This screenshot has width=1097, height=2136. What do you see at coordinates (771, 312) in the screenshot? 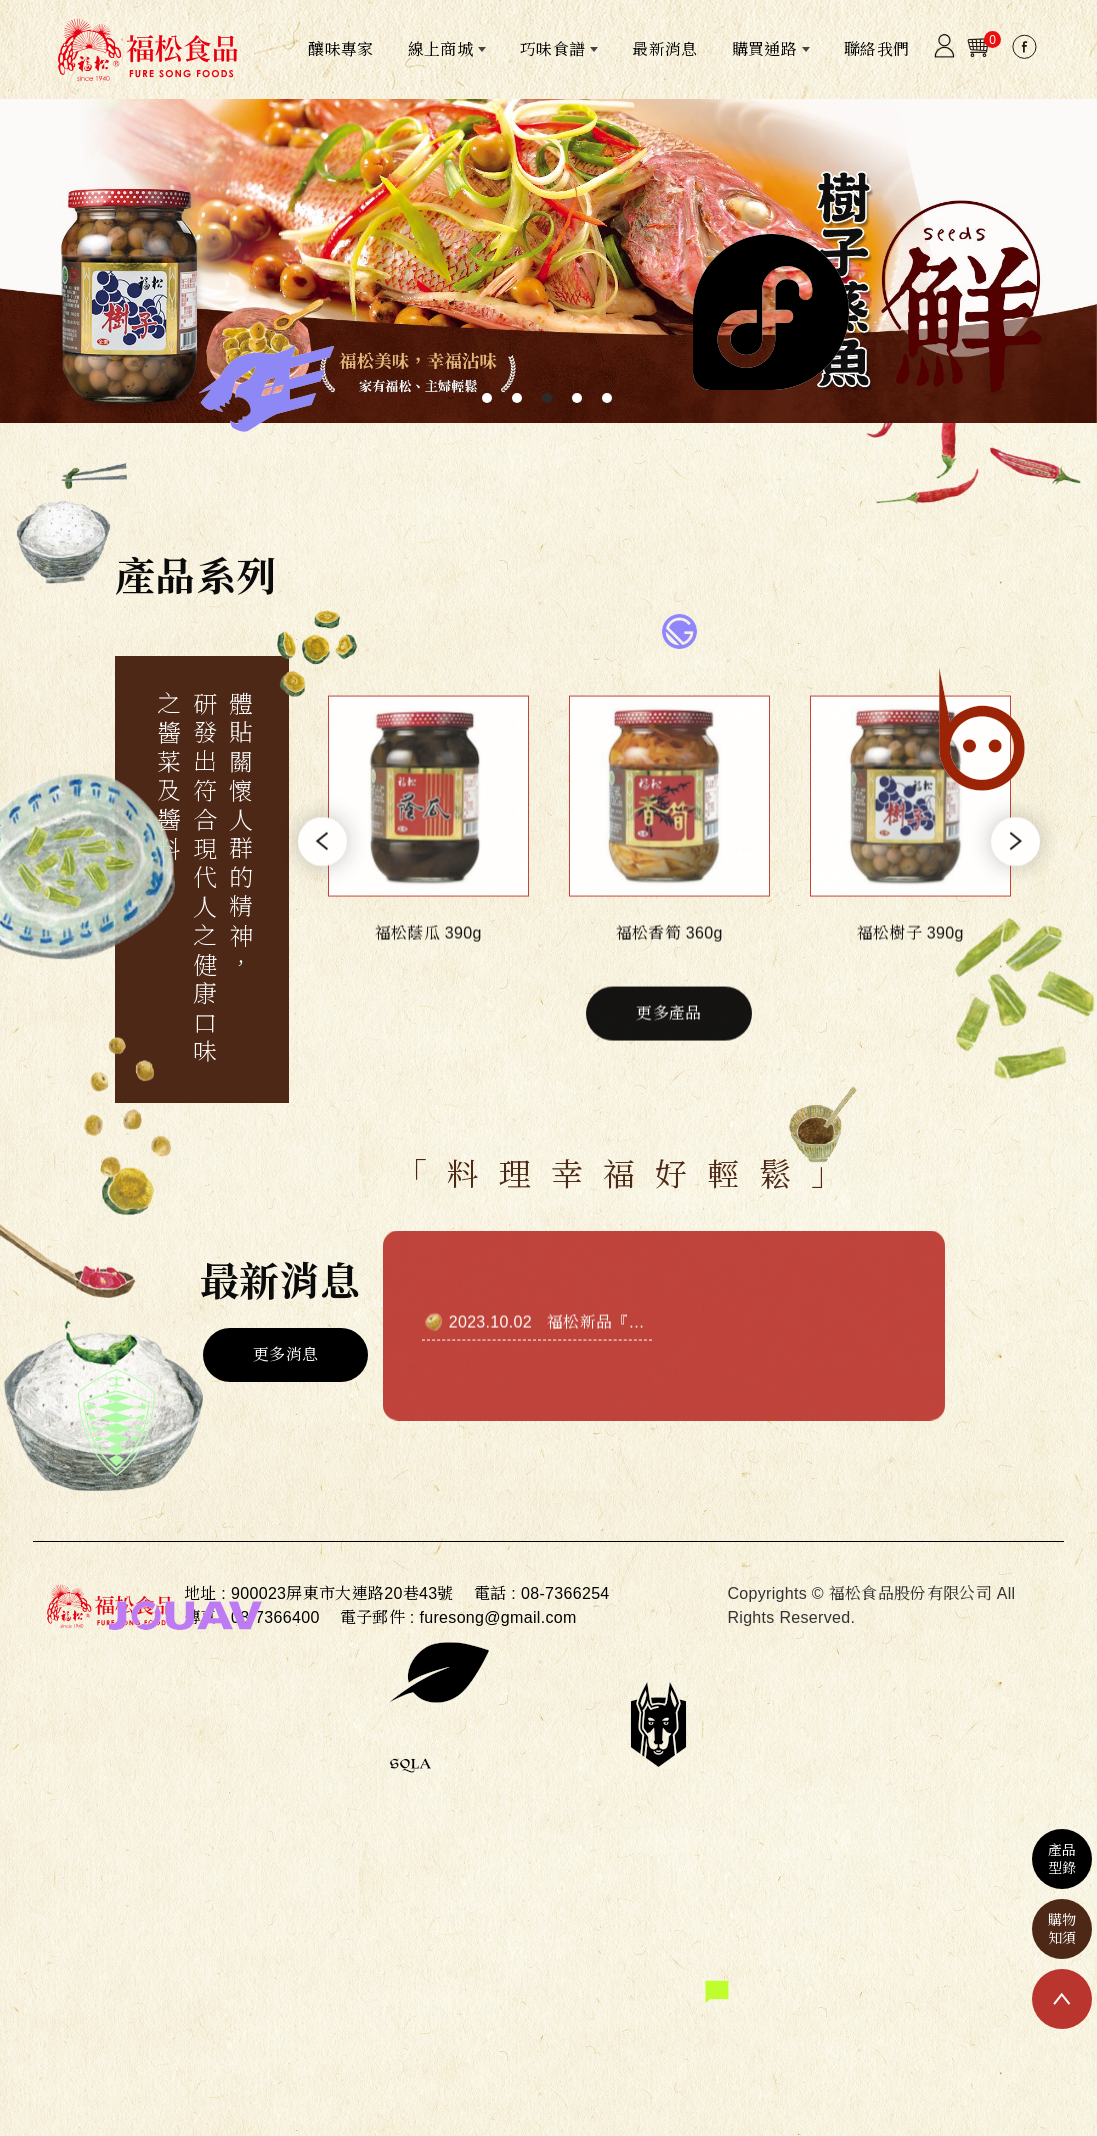
I see `Fedora Linux operating system logo` at bounding box center [771, 312].